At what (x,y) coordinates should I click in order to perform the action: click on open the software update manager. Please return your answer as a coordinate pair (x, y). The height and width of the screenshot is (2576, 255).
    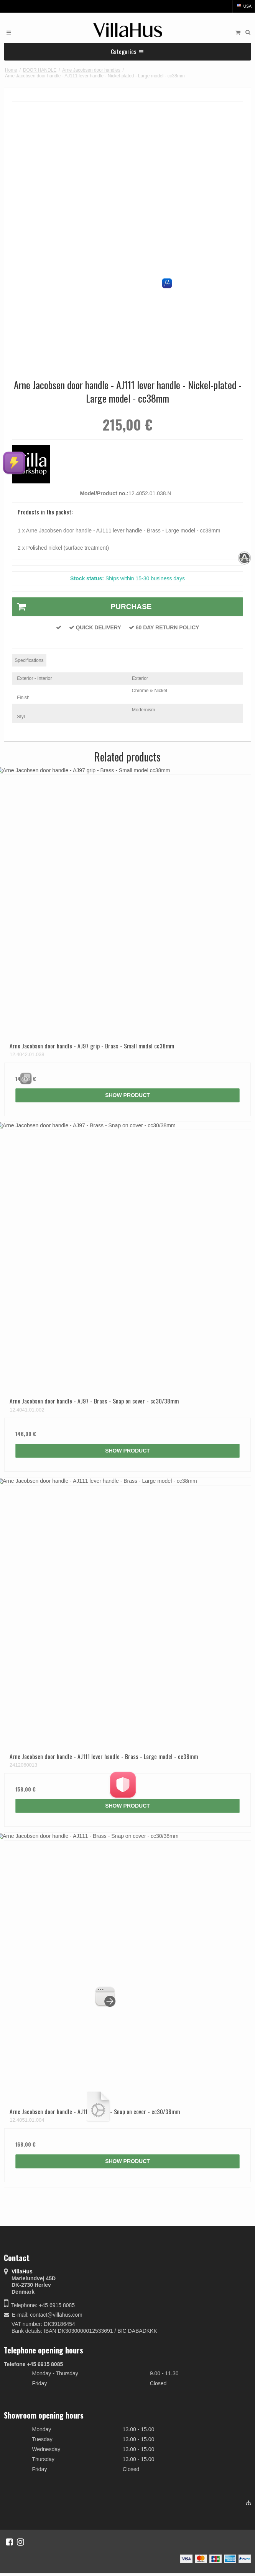
    Looking at the image, I should click on (244, 558).